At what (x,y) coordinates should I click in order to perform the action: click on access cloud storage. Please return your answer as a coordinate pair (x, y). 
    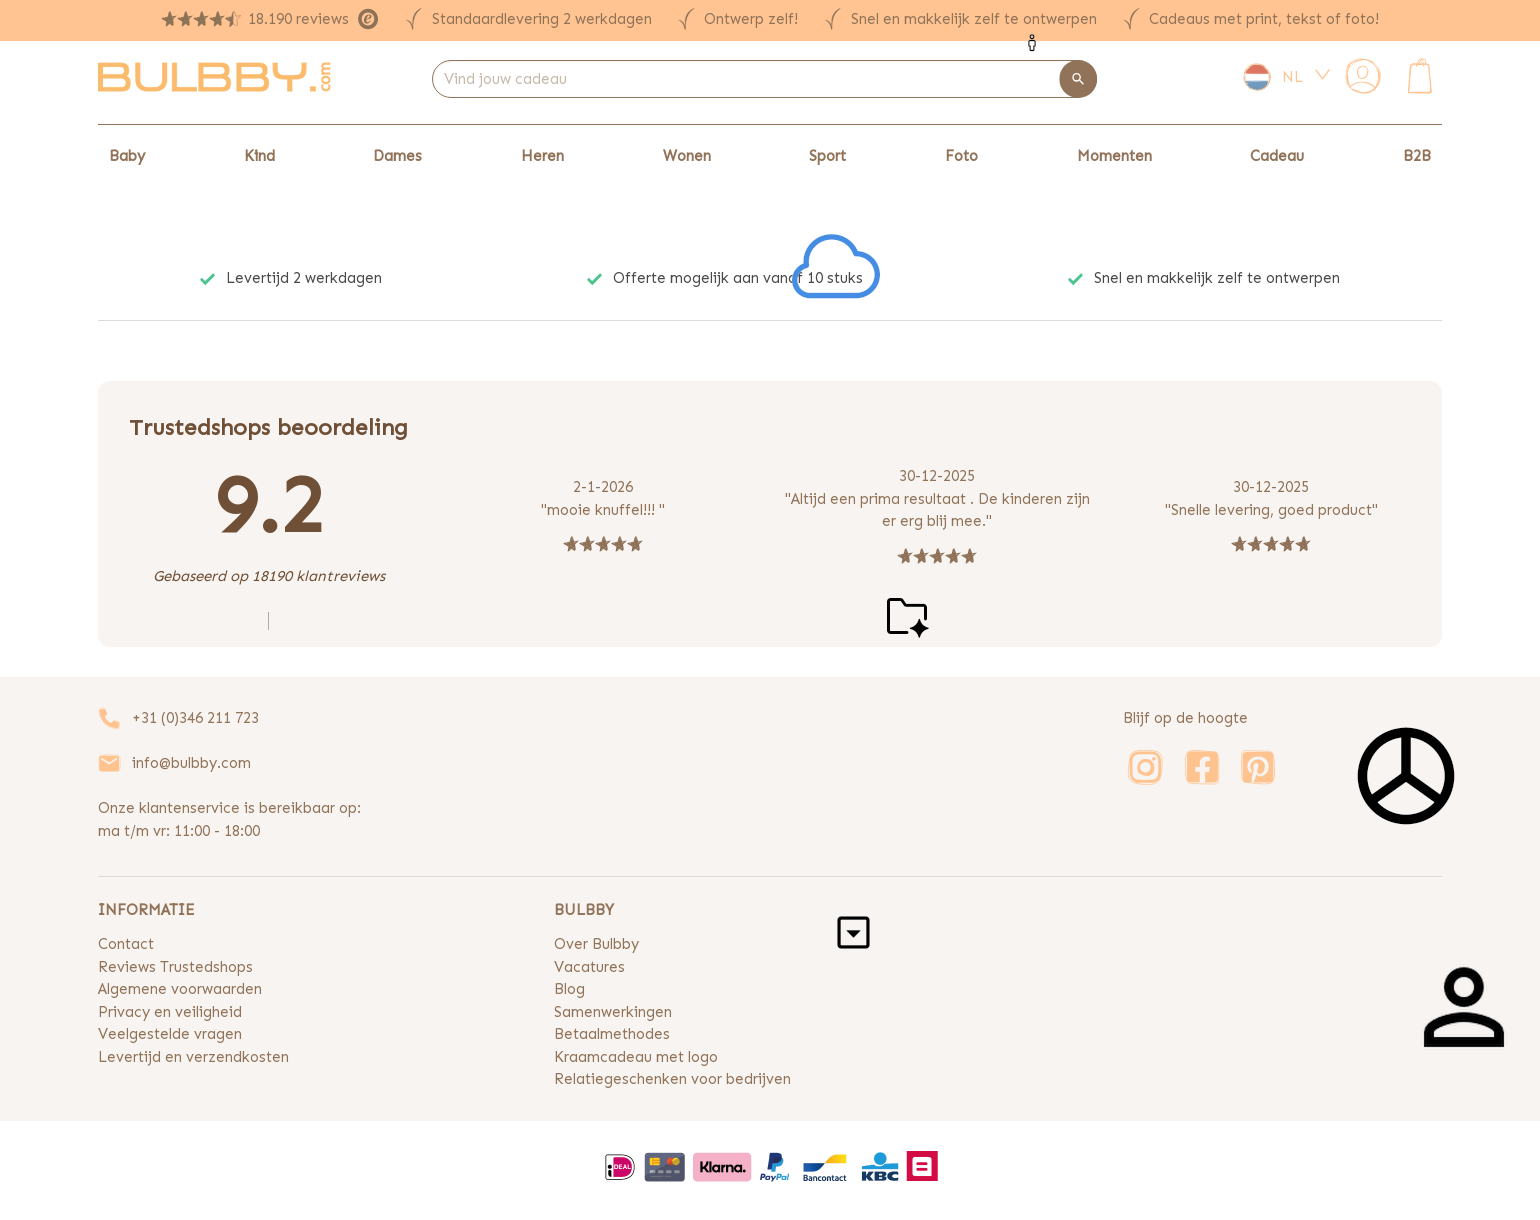
    Looking at the image, I should click on (836, 269).